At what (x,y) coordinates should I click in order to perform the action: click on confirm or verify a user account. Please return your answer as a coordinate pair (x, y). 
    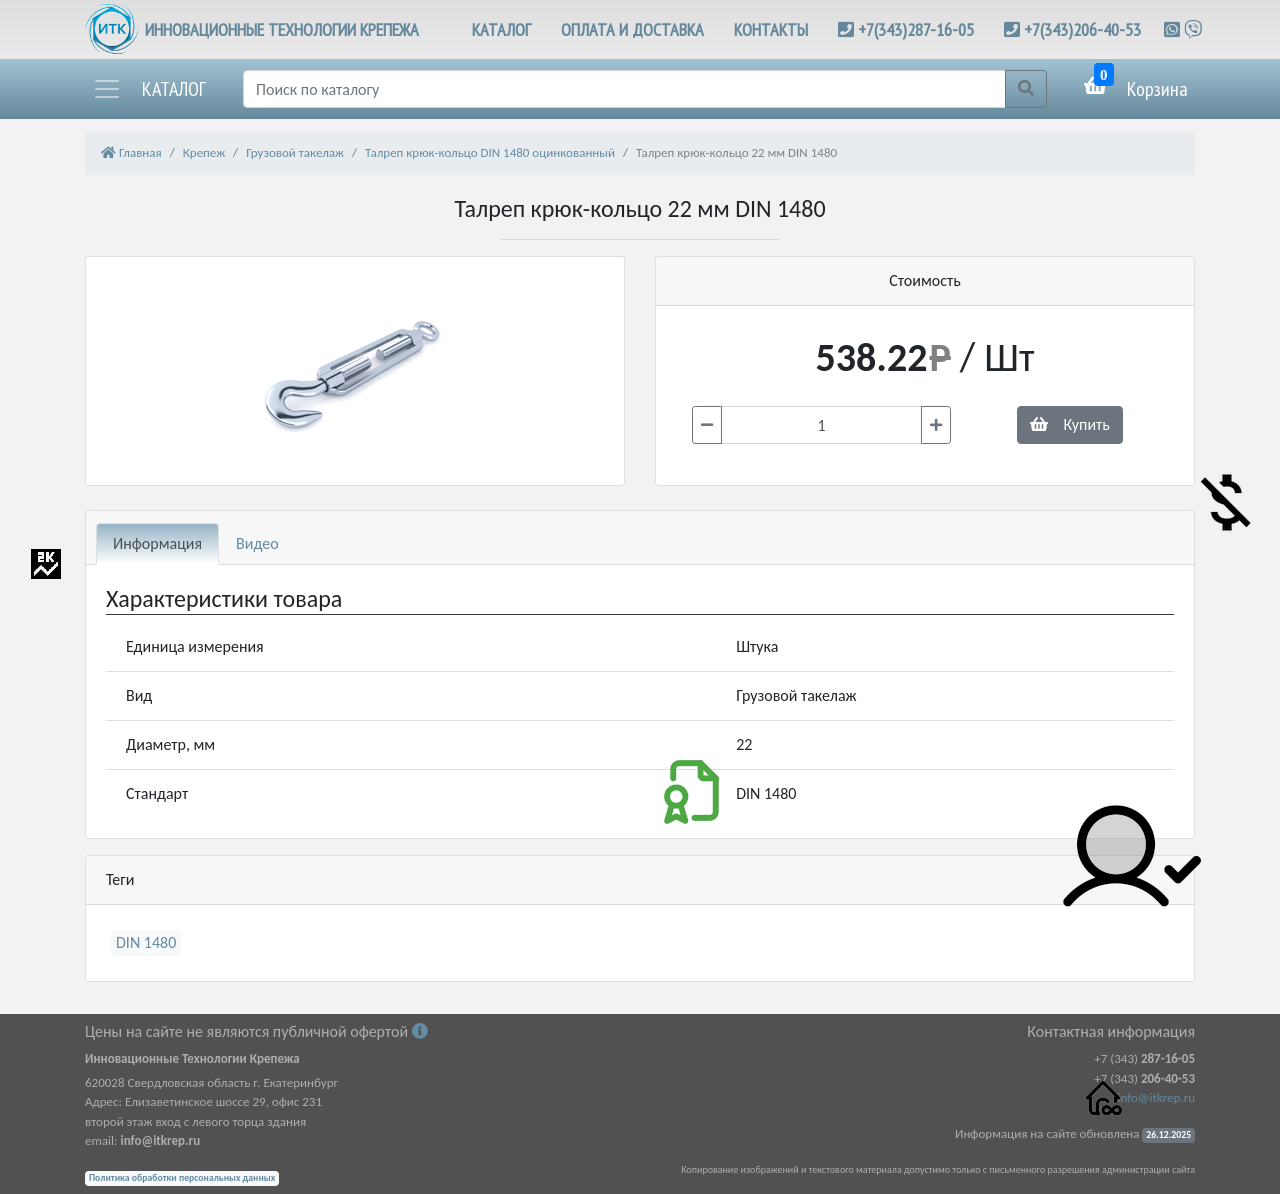
    Looking at the image, I should click on (1127, 860).